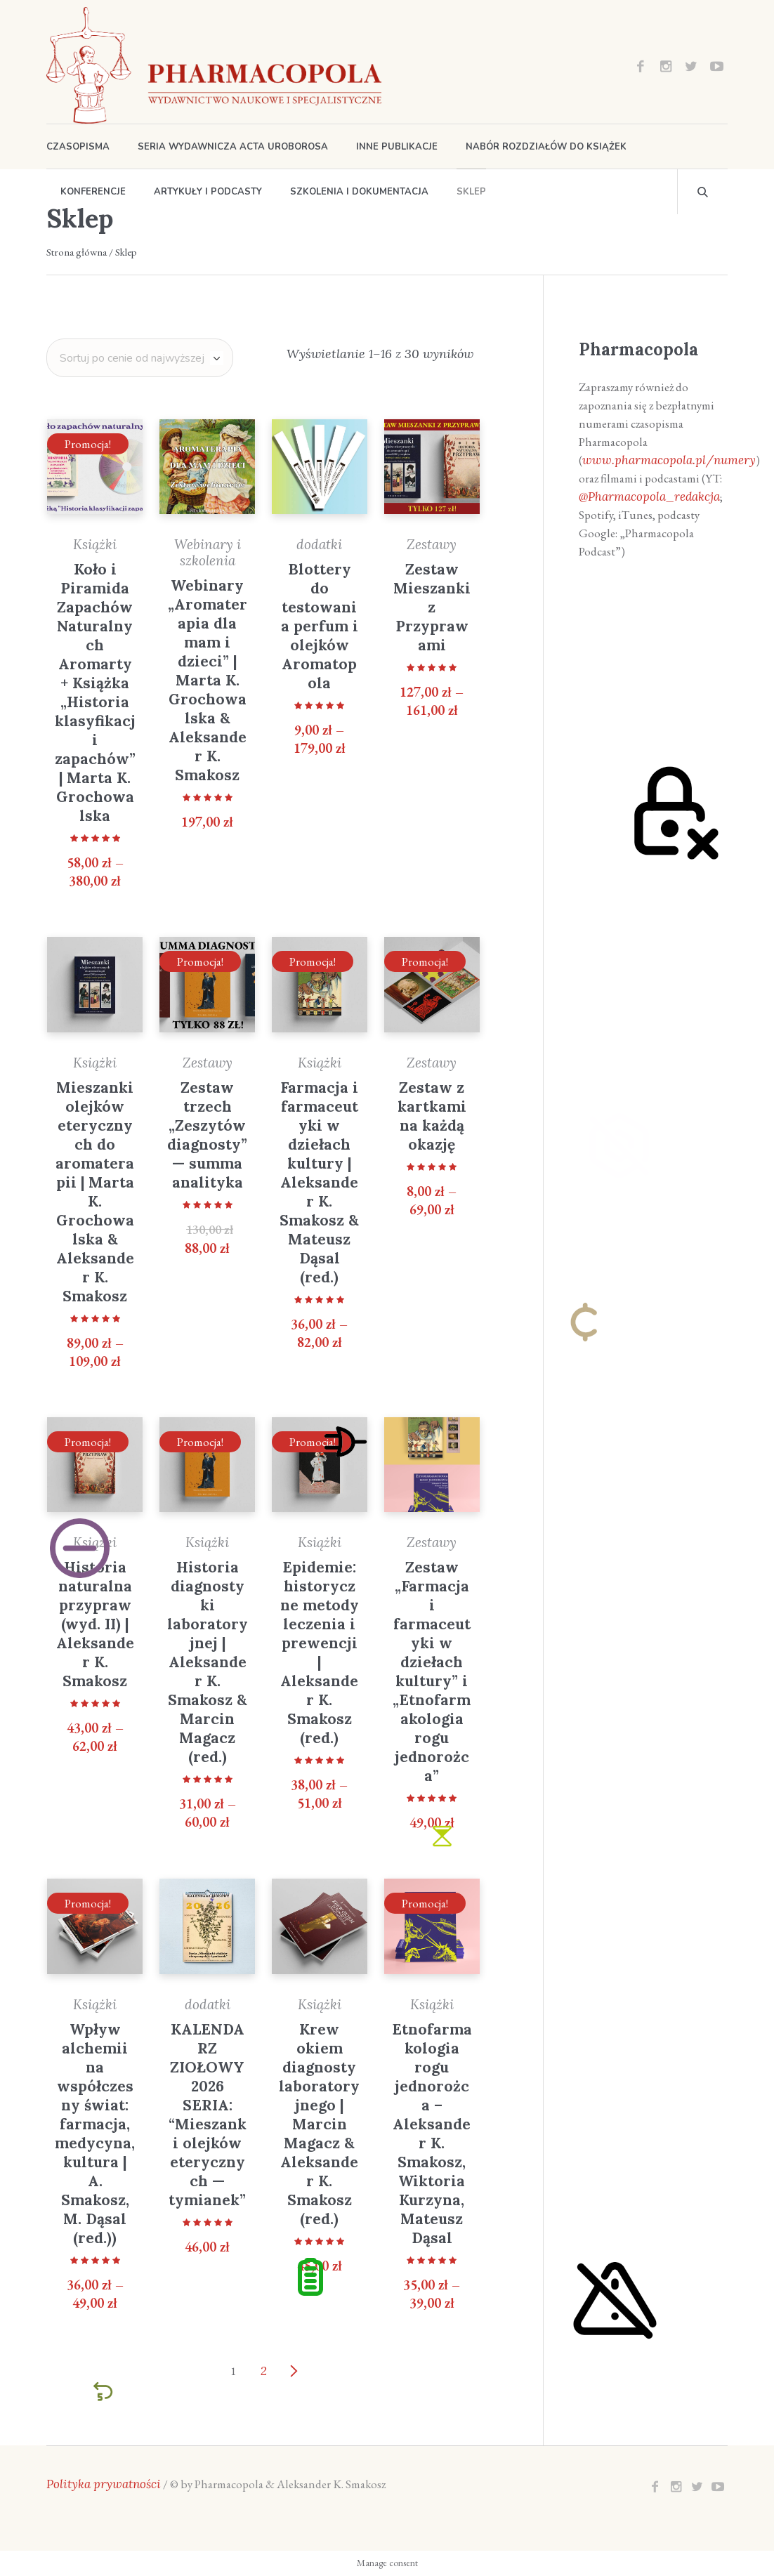  Describe the element at coordinates (669, 810) in the screenshot. I see `remove or delete a security lock` at that location.